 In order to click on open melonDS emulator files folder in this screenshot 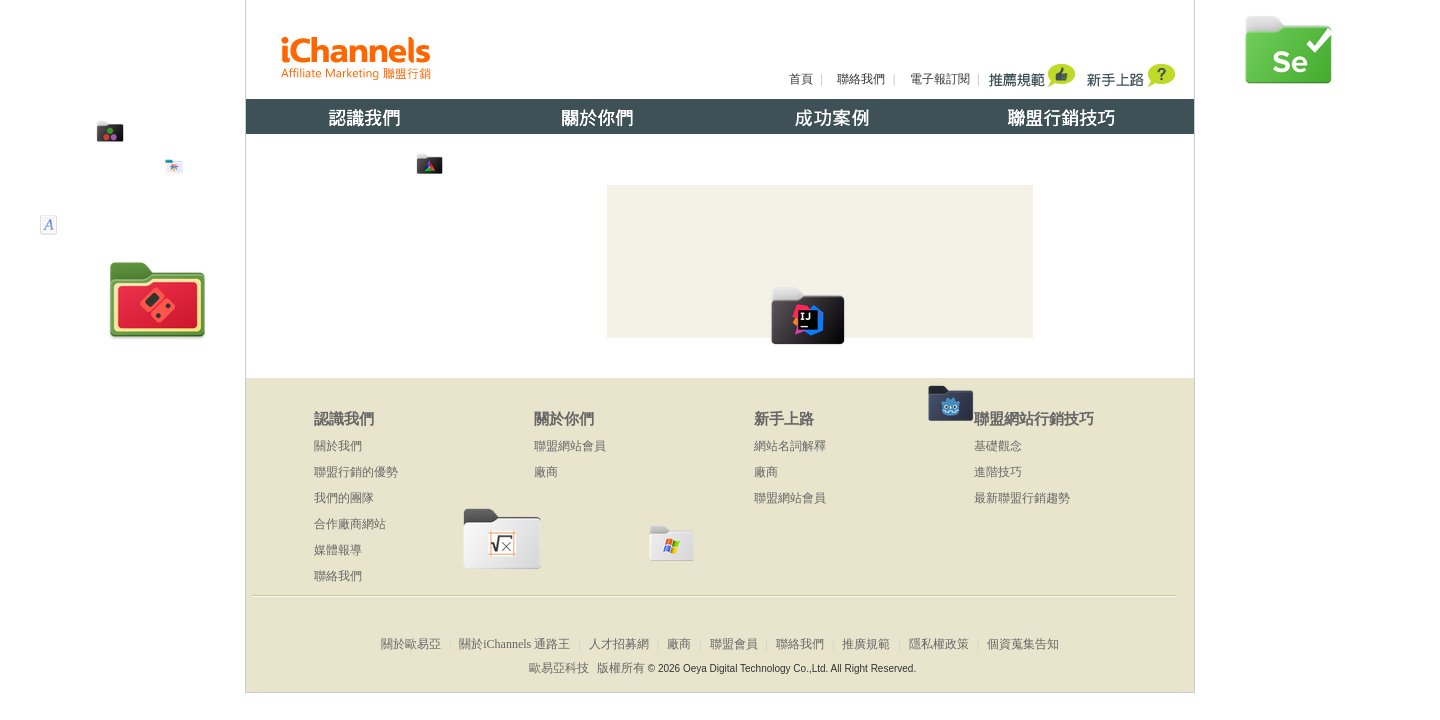, I will do `click(157, 302)`.